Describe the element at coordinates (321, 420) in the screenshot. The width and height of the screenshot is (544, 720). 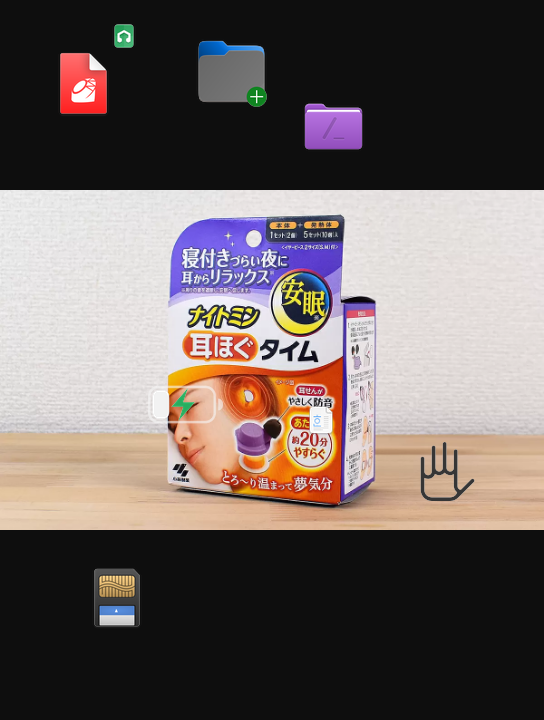
I see `a hancom hangul word processor document file` at that location.